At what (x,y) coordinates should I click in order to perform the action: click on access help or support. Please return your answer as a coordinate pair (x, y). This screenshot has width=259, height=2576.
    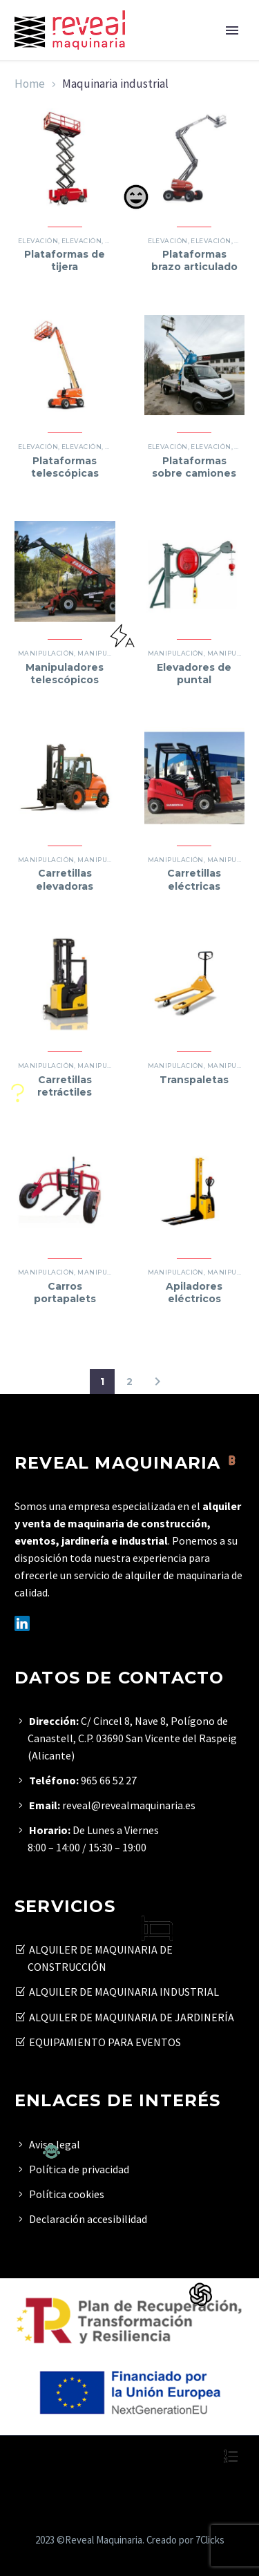
    Looking at the image, I should click on (17, 1092).